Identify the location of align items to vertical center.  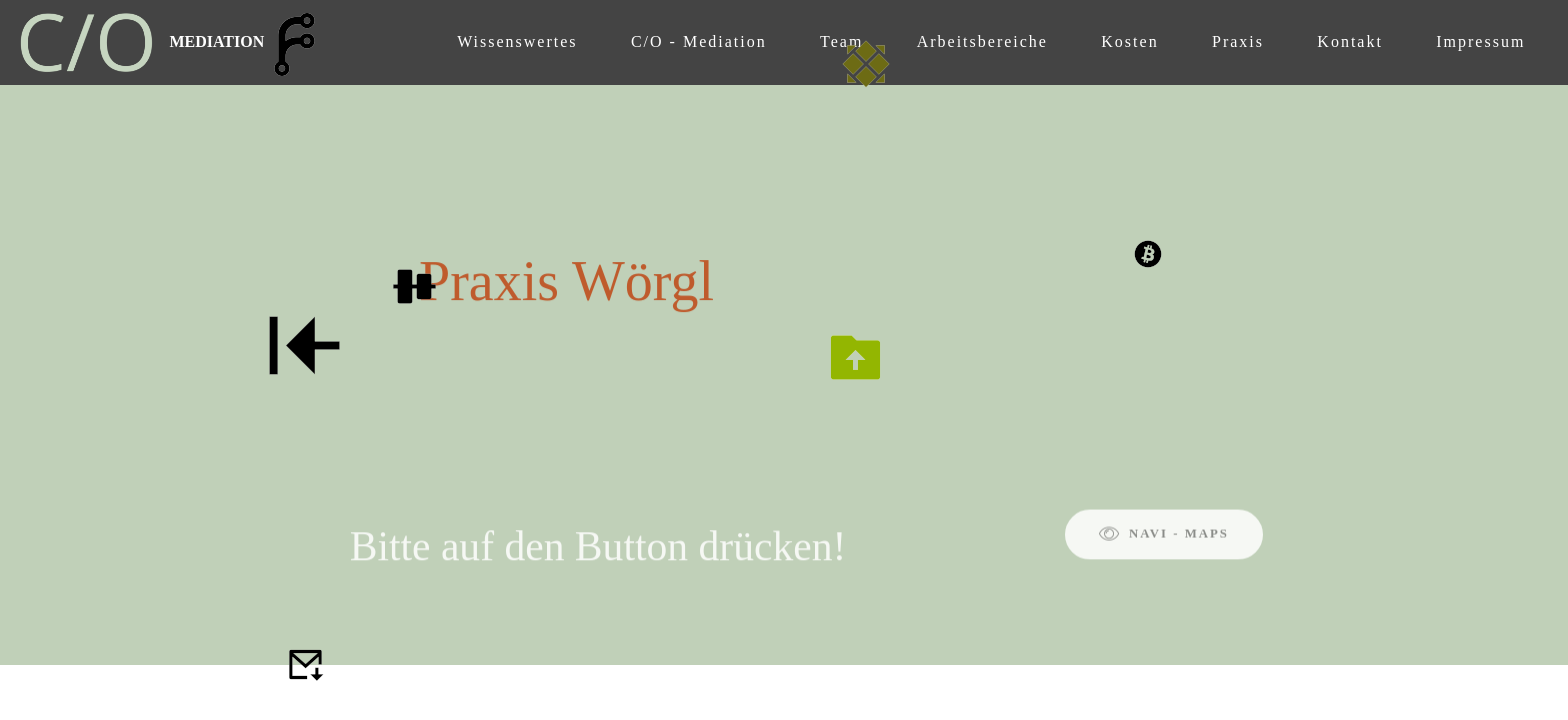
(414, 286).